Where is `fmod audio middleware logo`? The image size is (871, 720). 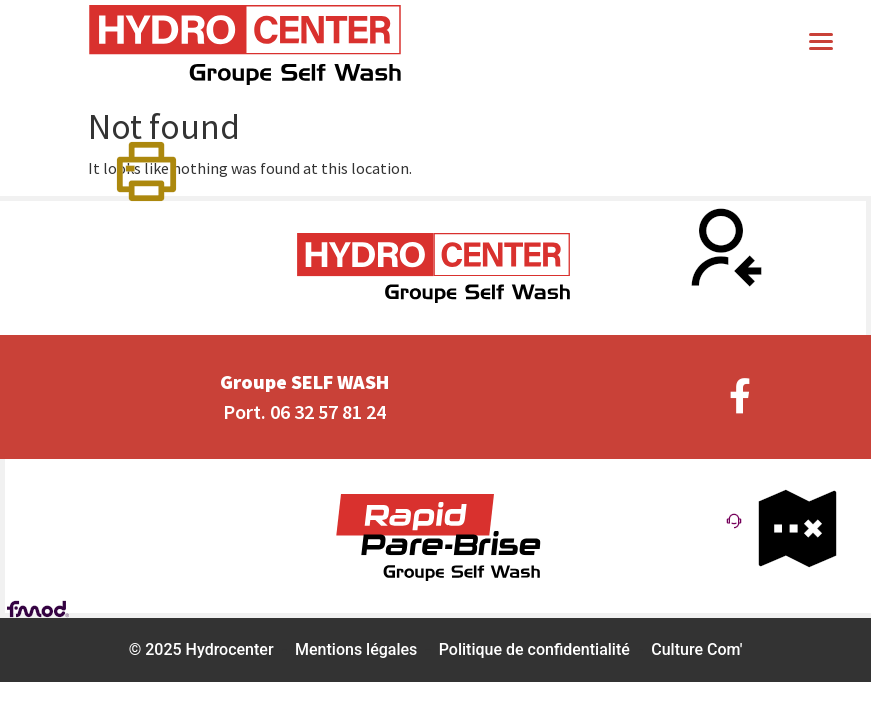 fmod audio middleware logo is located at coordinates (38, 609).